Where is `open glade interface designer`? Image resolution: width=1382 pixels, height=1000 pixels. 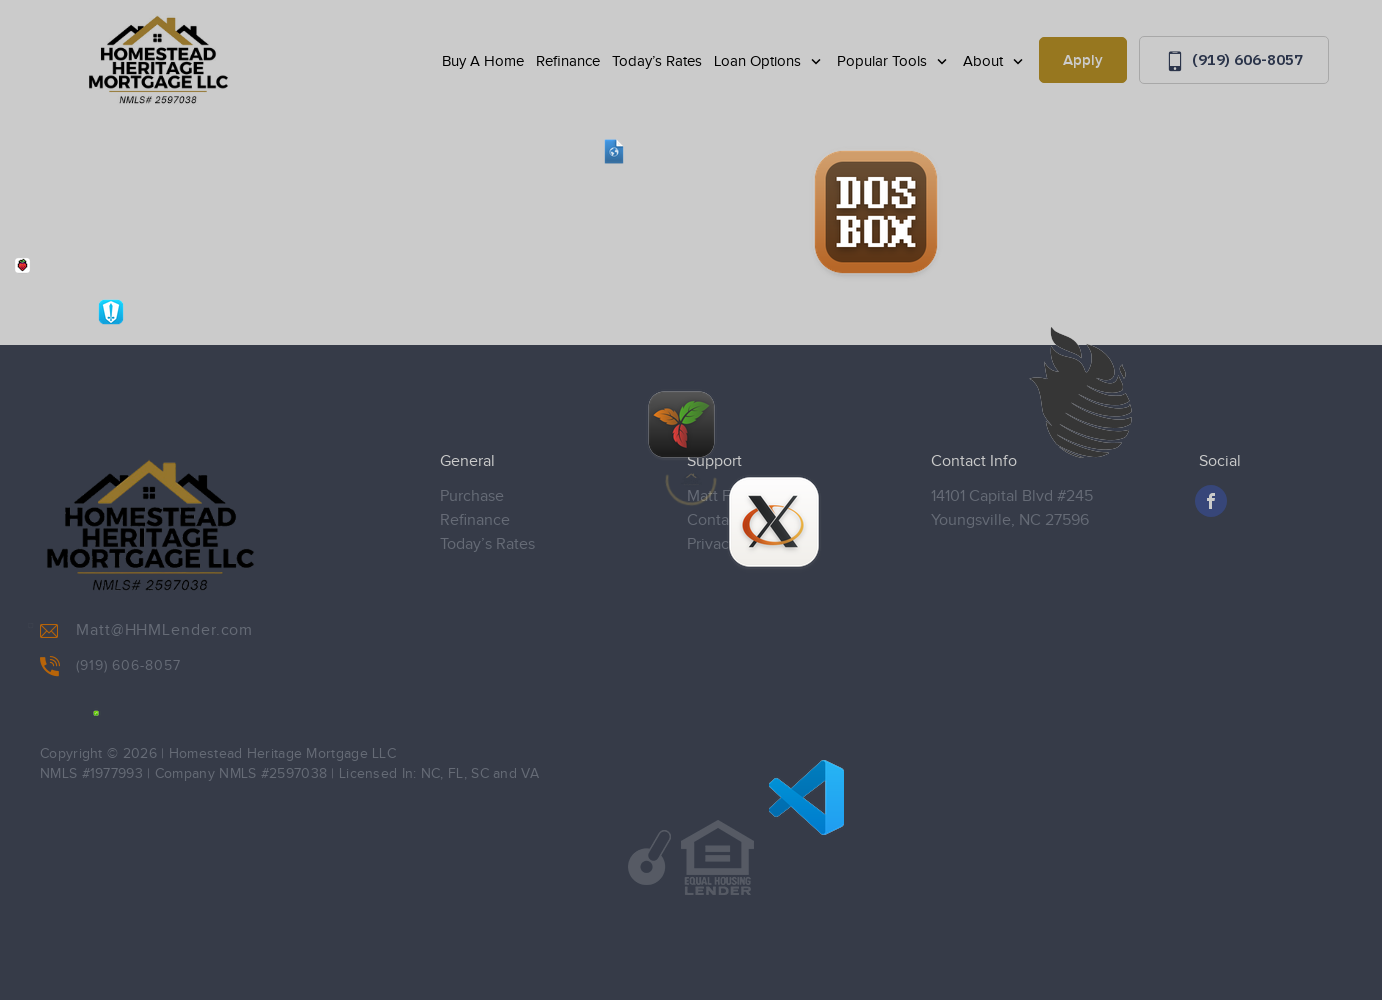
open glade interface designer is located at coordinates (1080, 392).